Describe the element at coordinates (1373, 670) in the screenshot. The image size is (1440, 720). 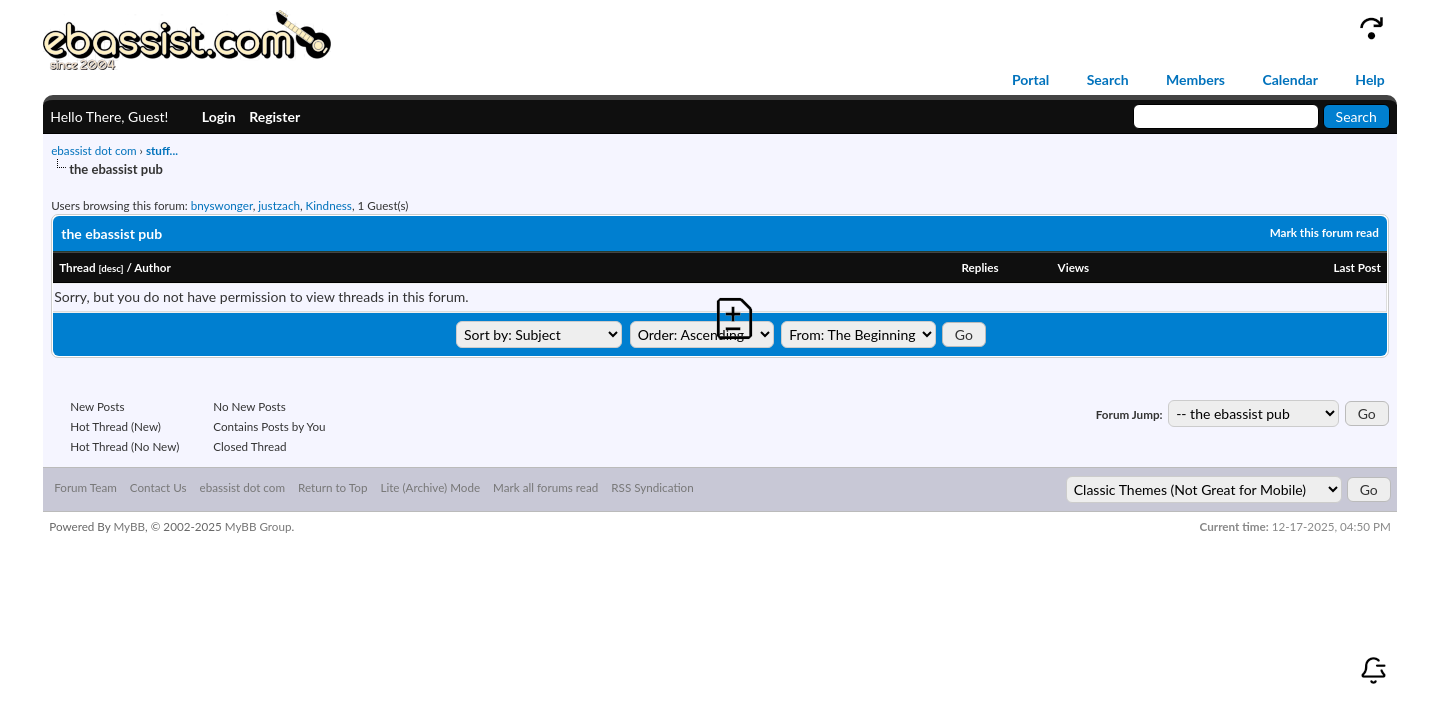
I see `remove a notification` at that location.